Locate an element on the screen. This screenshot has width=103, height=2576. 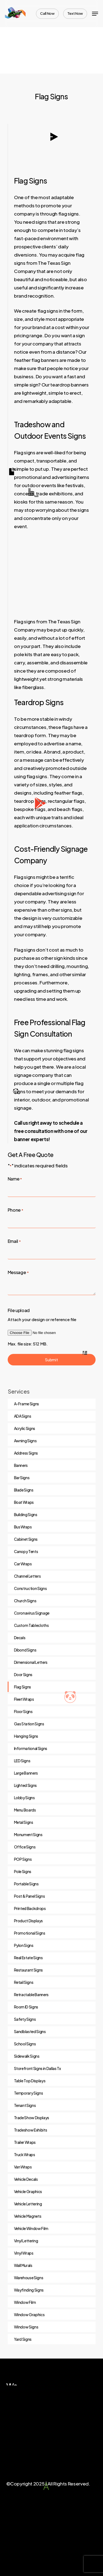
BEM (Block Element Modifier) methodology logo is located at coordinates (33, 493).